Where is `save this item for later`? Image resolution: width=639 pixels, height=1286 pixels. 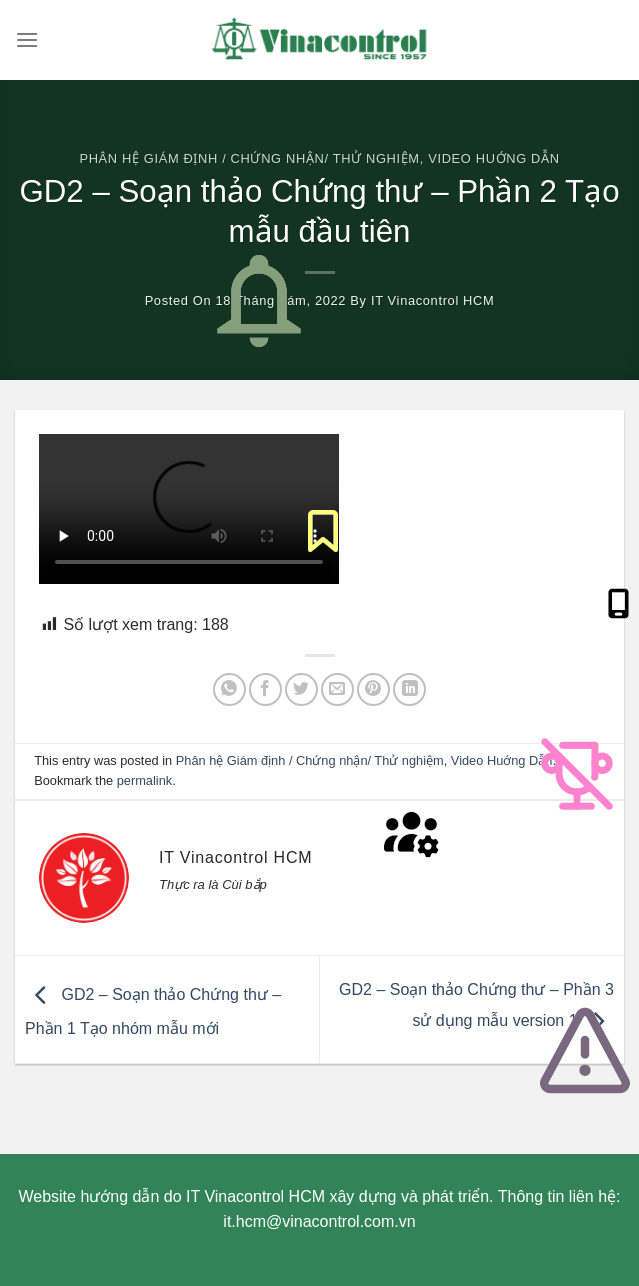 save this item for later is located at coordinates (323, 531).